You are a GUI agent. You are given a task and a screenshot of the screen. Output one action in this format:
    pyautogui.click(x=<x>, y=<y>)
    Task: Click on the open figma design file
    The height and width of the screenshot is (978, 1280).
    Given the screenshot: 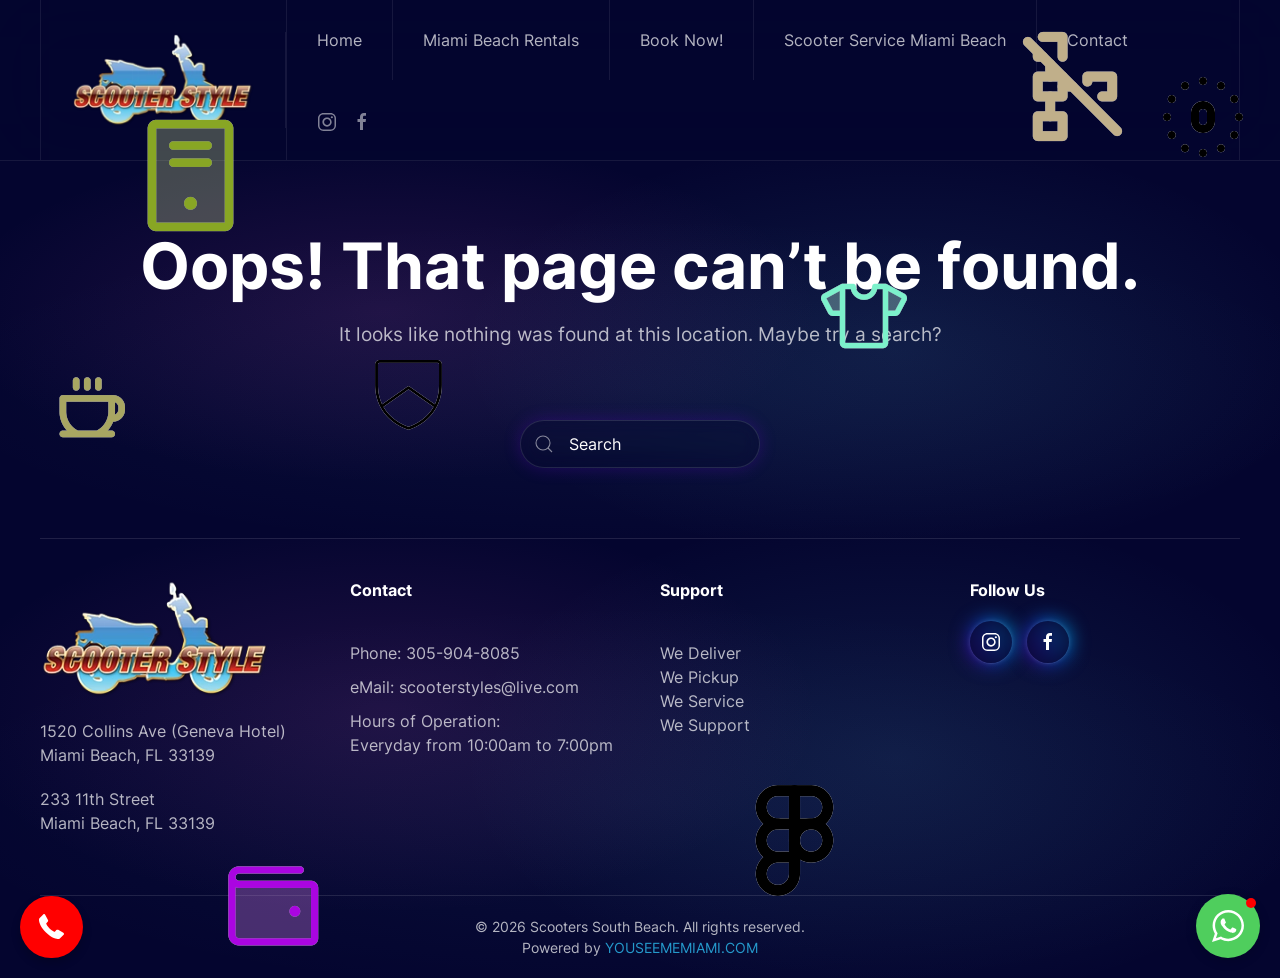 What is the action you would take?
    pyautogui.click(x=794, y=840)
    